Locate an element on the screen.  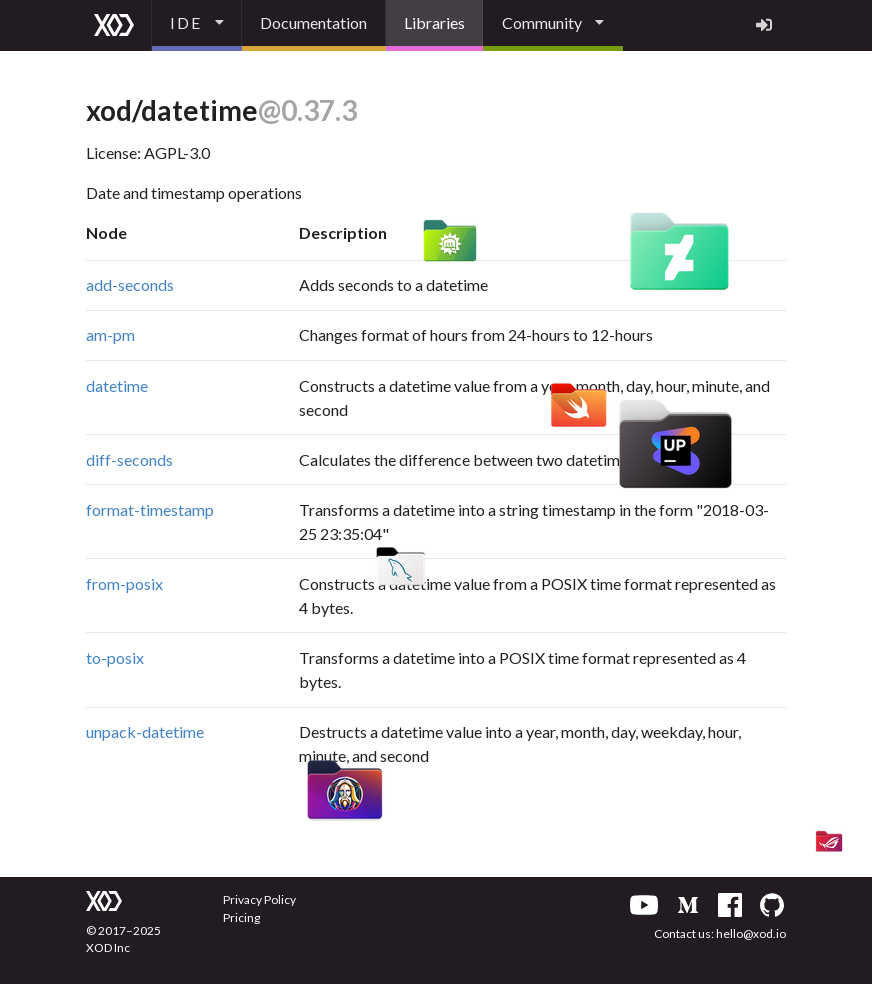
folder containing swift programming projects is located at coordinates (578, 406).